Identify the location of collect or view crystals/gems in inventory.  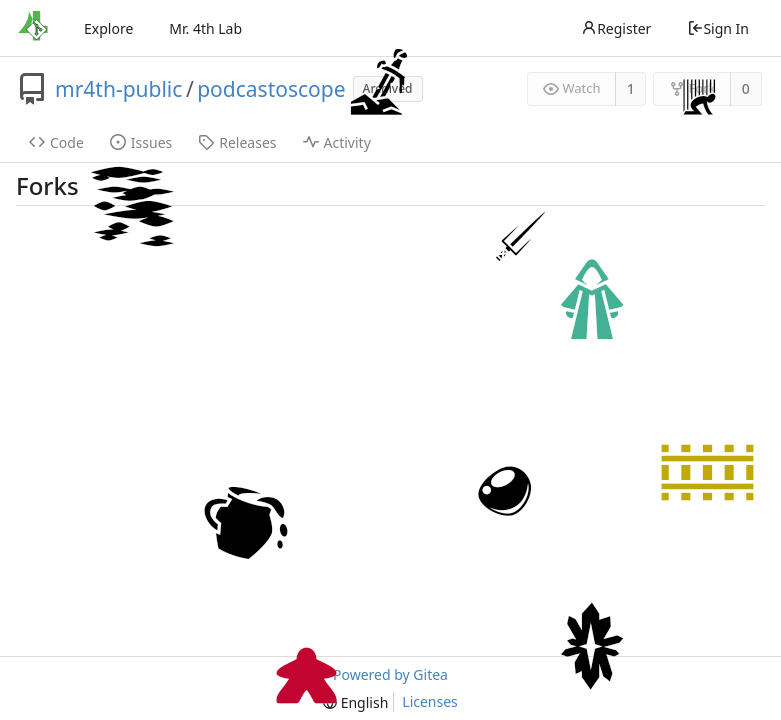
(590, 646).